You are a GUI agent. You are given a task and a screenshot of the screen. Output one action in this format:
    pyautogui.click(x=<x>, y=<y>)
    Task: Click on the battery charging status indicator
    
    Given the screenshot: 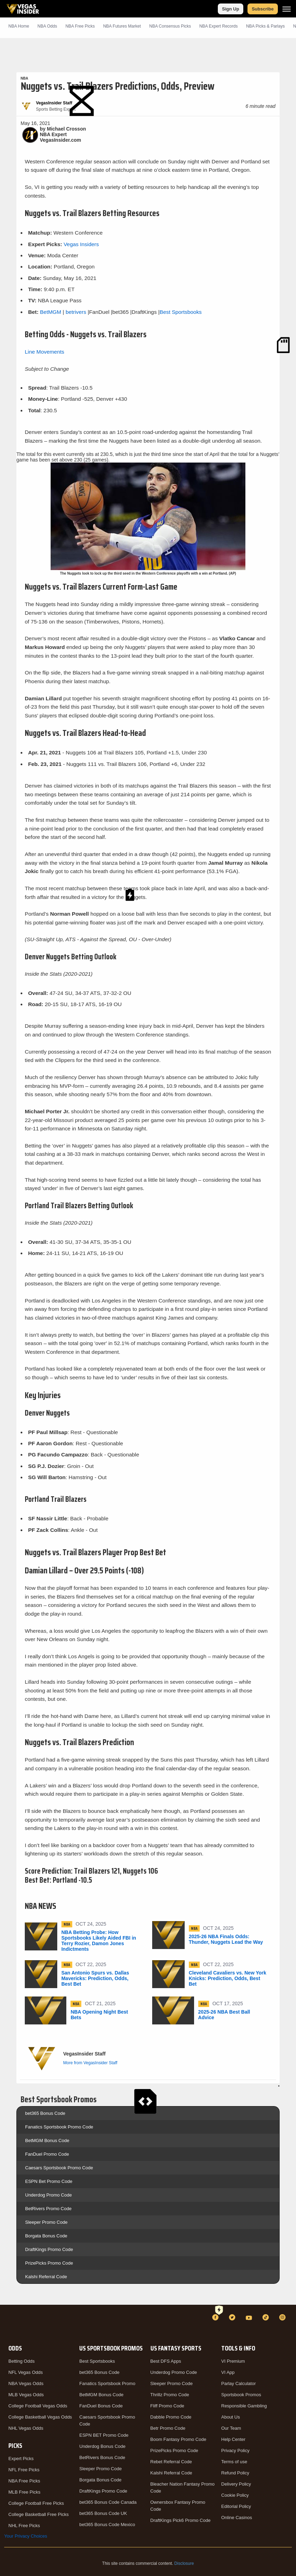 What is the action you would take?
    pyautogui.click(x=130, y=895)
    